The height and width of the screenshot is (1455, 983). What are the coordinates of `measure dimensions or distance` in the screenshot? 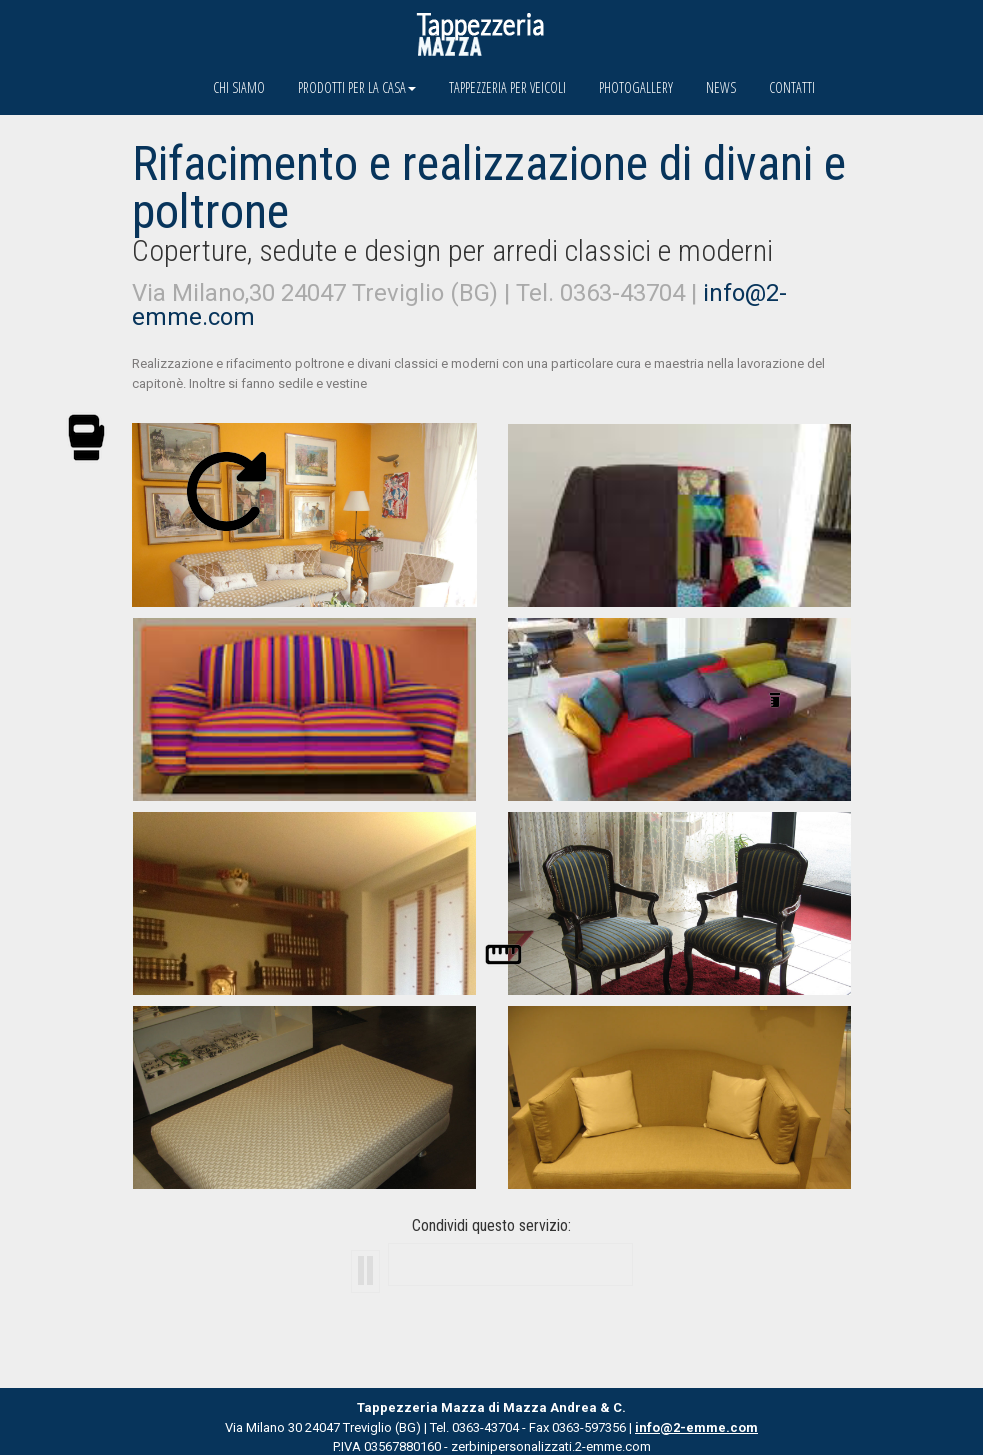 It's located at (503, 954).